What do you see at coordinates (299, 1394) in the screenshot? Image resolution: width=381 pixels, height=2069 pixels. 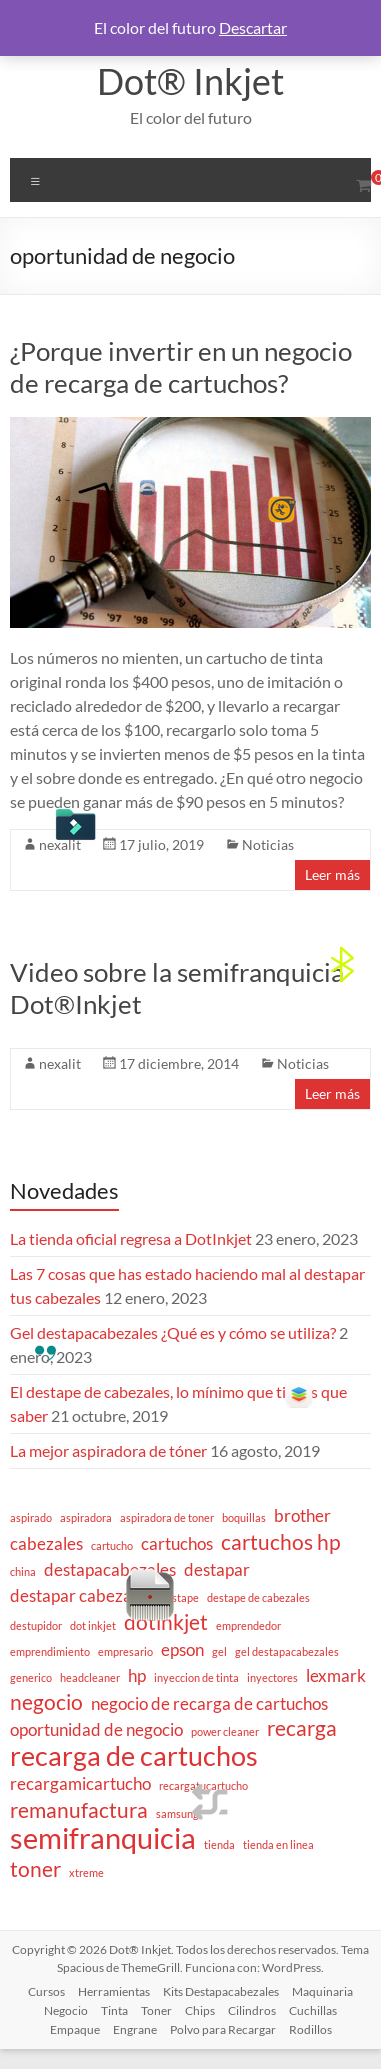 I see `open onlyoffice document suite` at bounding box center [299, 1394].